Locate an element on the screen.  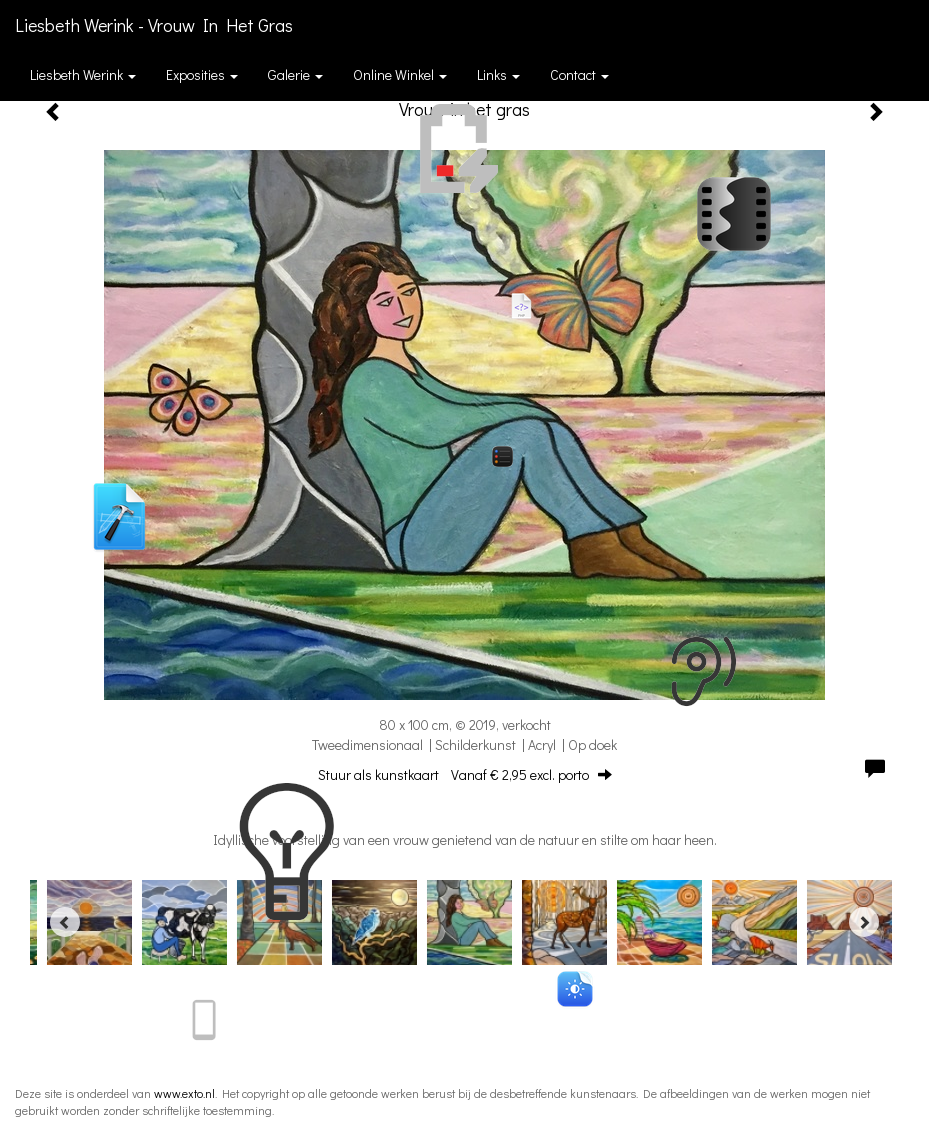
access object emojis and symbols is located at coordinates (282, 851).